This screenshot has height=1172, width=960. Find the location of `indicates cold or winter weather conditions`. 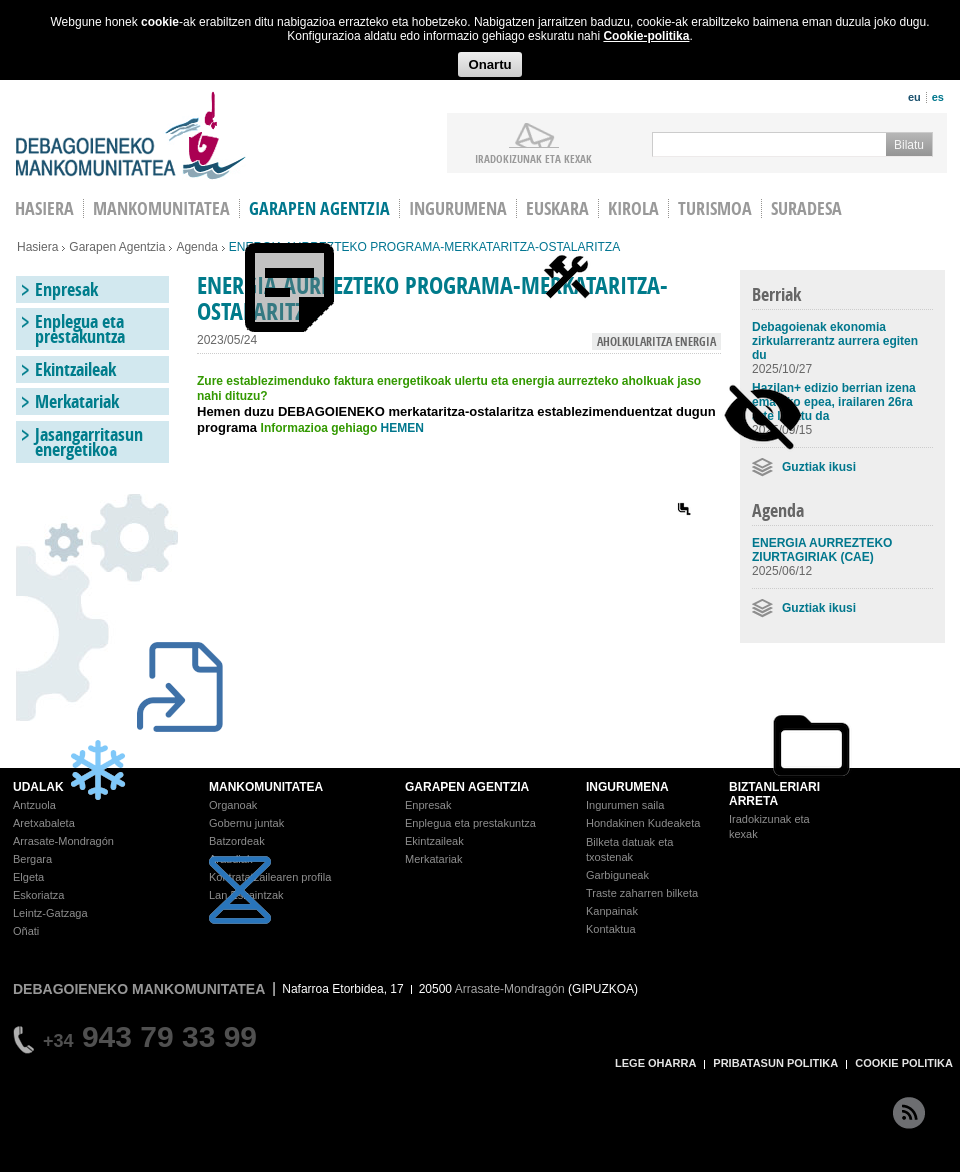

indicates cold or winter weather conditions is located at coordinates (98, 770).